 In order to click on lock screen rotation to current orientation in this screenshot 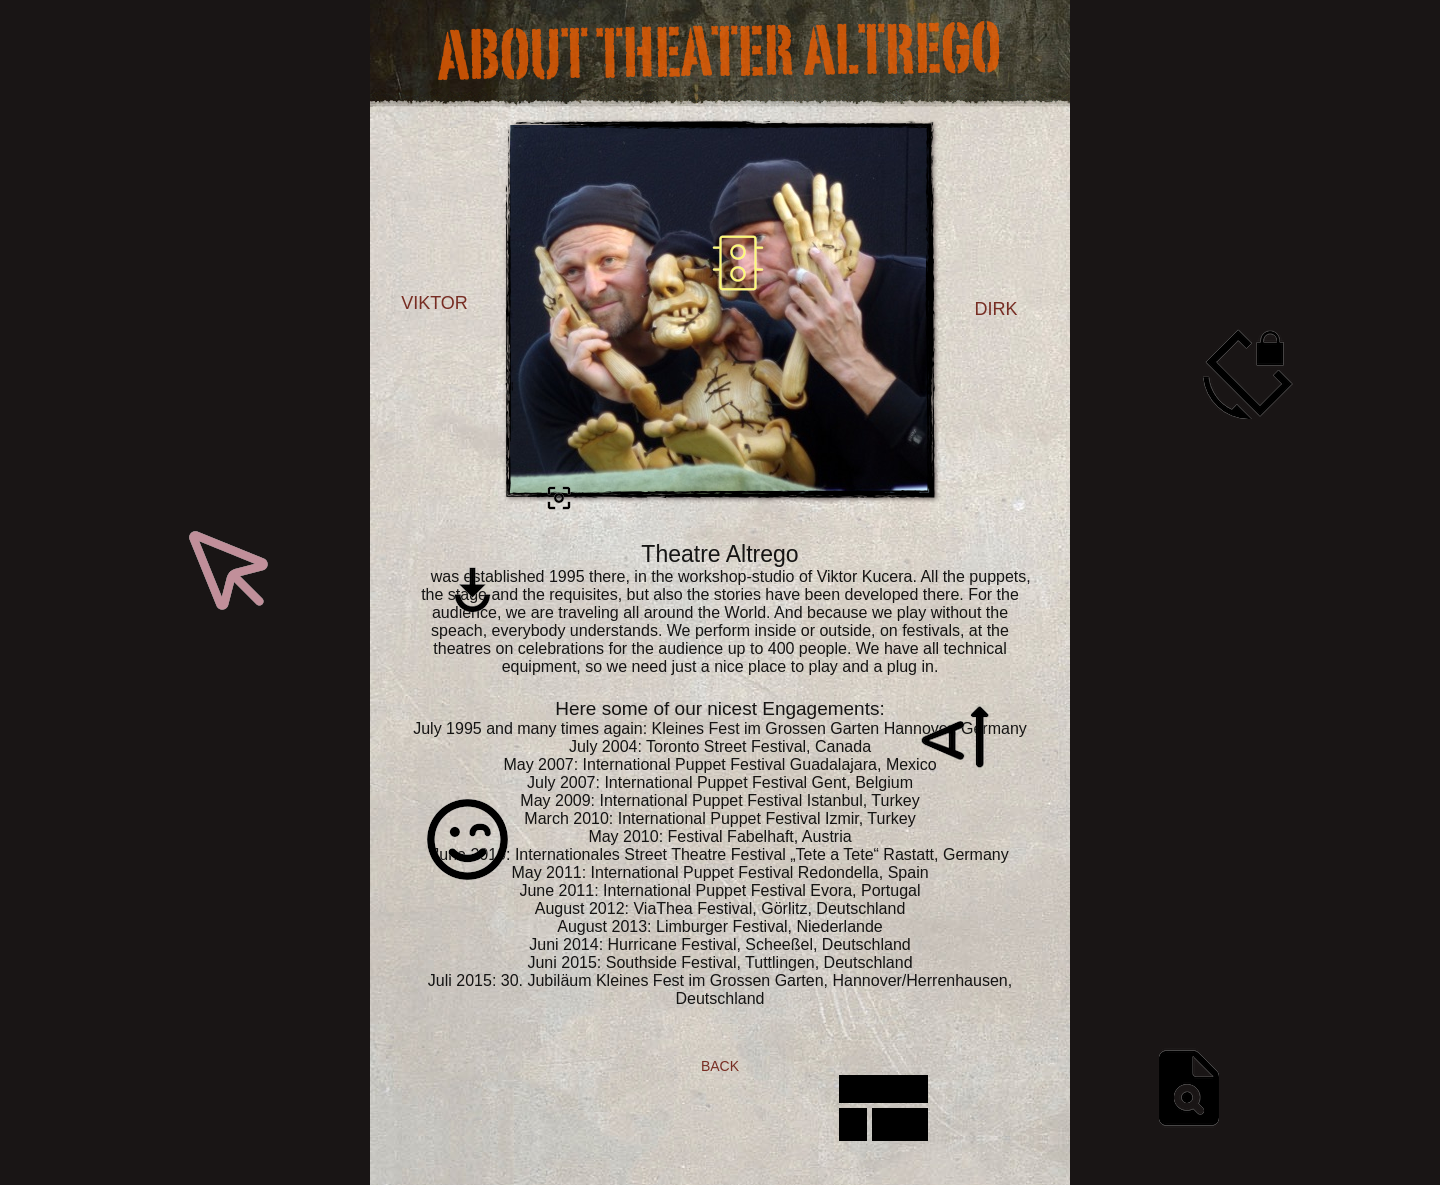, I will do `click(1249, 373)`.